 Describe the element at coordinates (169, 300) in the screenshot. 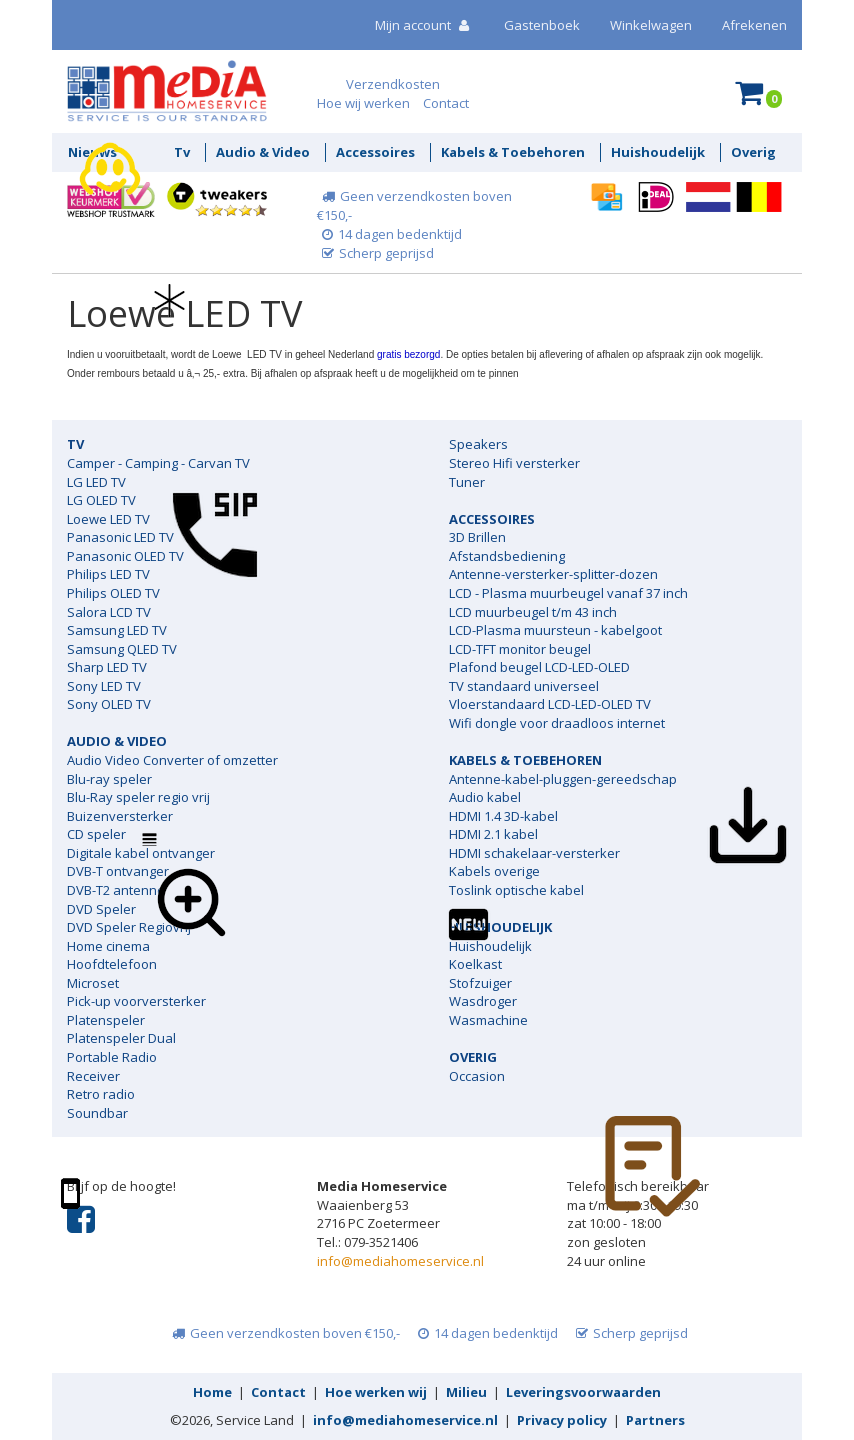

I see `indicates a required field in a form` at that location.